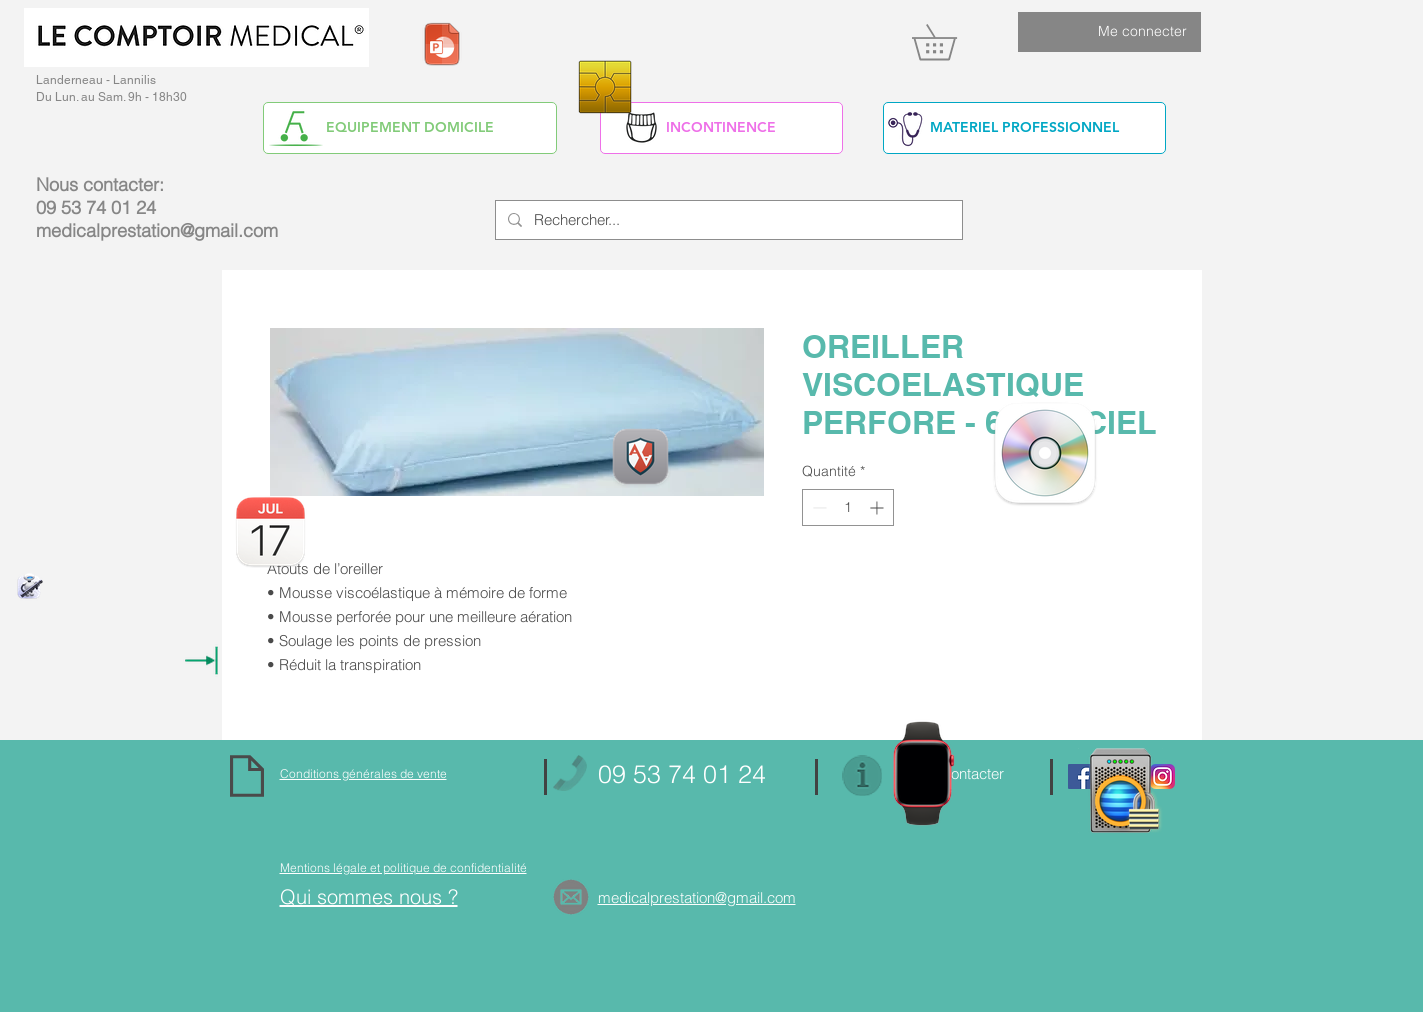 The height and width of the screenshot is (1012, 1423). Describe the element at coordinates (605, 87) in the screenshot. I see `smart card or security token management` at that location.